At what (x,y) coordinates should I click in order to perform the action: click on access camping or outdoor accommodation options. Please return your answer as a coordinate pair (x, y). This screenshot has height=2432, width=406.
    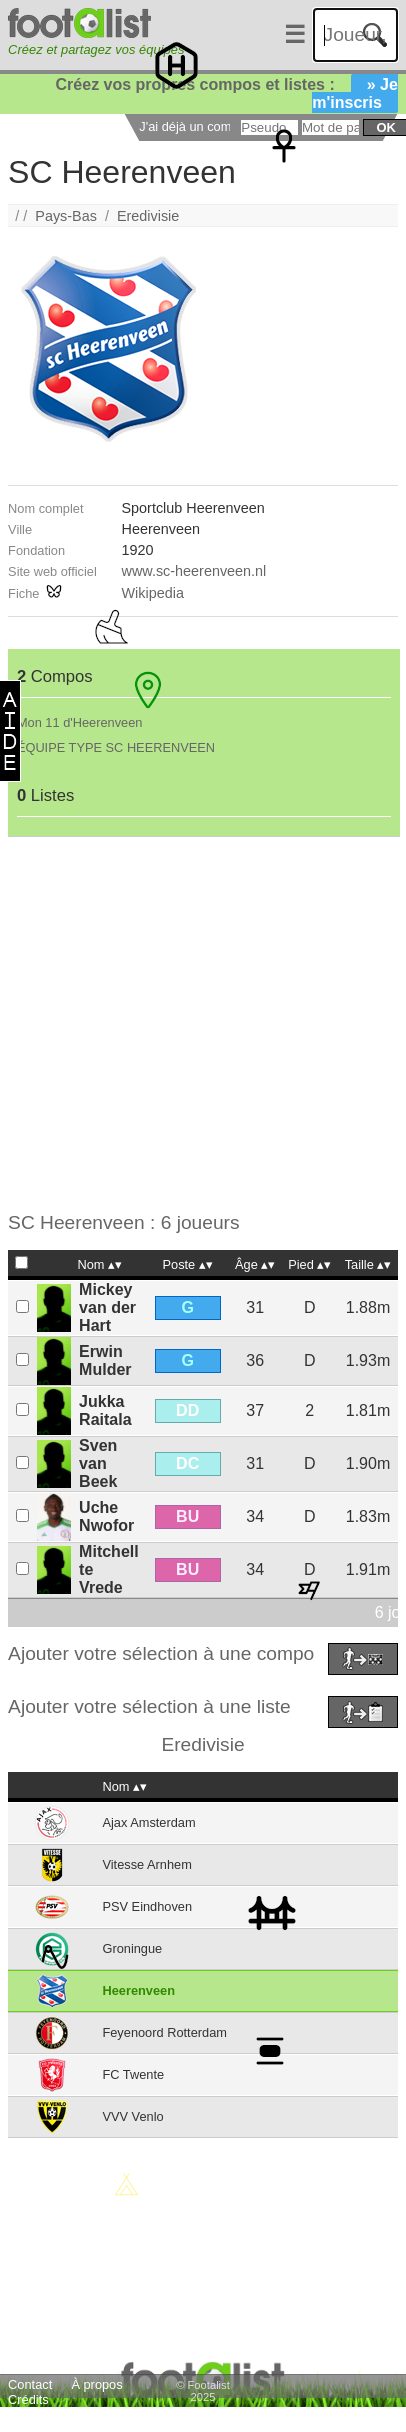
    Looking at the image, I should click on (126, 2185).